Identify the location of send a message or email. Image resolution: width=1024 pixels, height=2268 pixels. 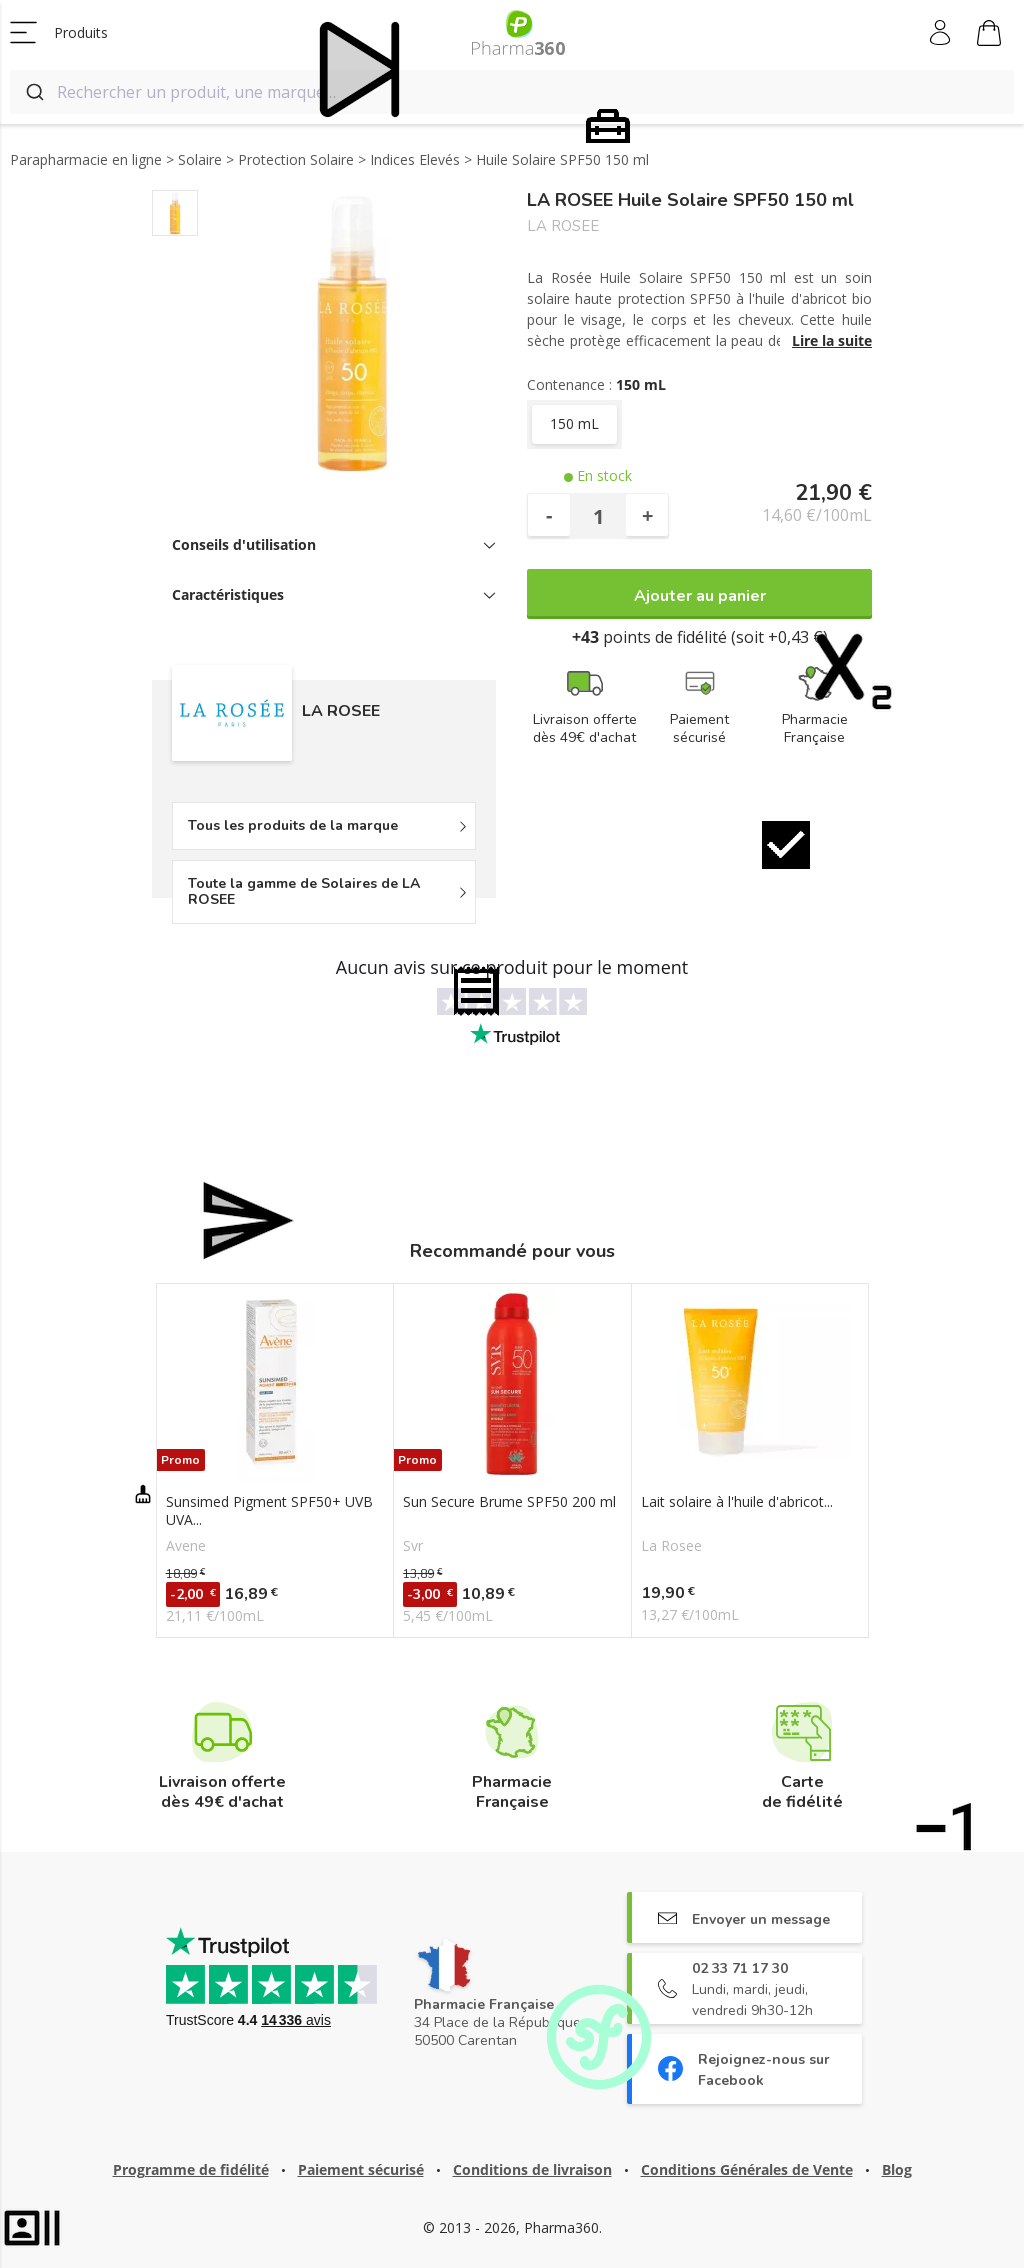
(246, 1220).